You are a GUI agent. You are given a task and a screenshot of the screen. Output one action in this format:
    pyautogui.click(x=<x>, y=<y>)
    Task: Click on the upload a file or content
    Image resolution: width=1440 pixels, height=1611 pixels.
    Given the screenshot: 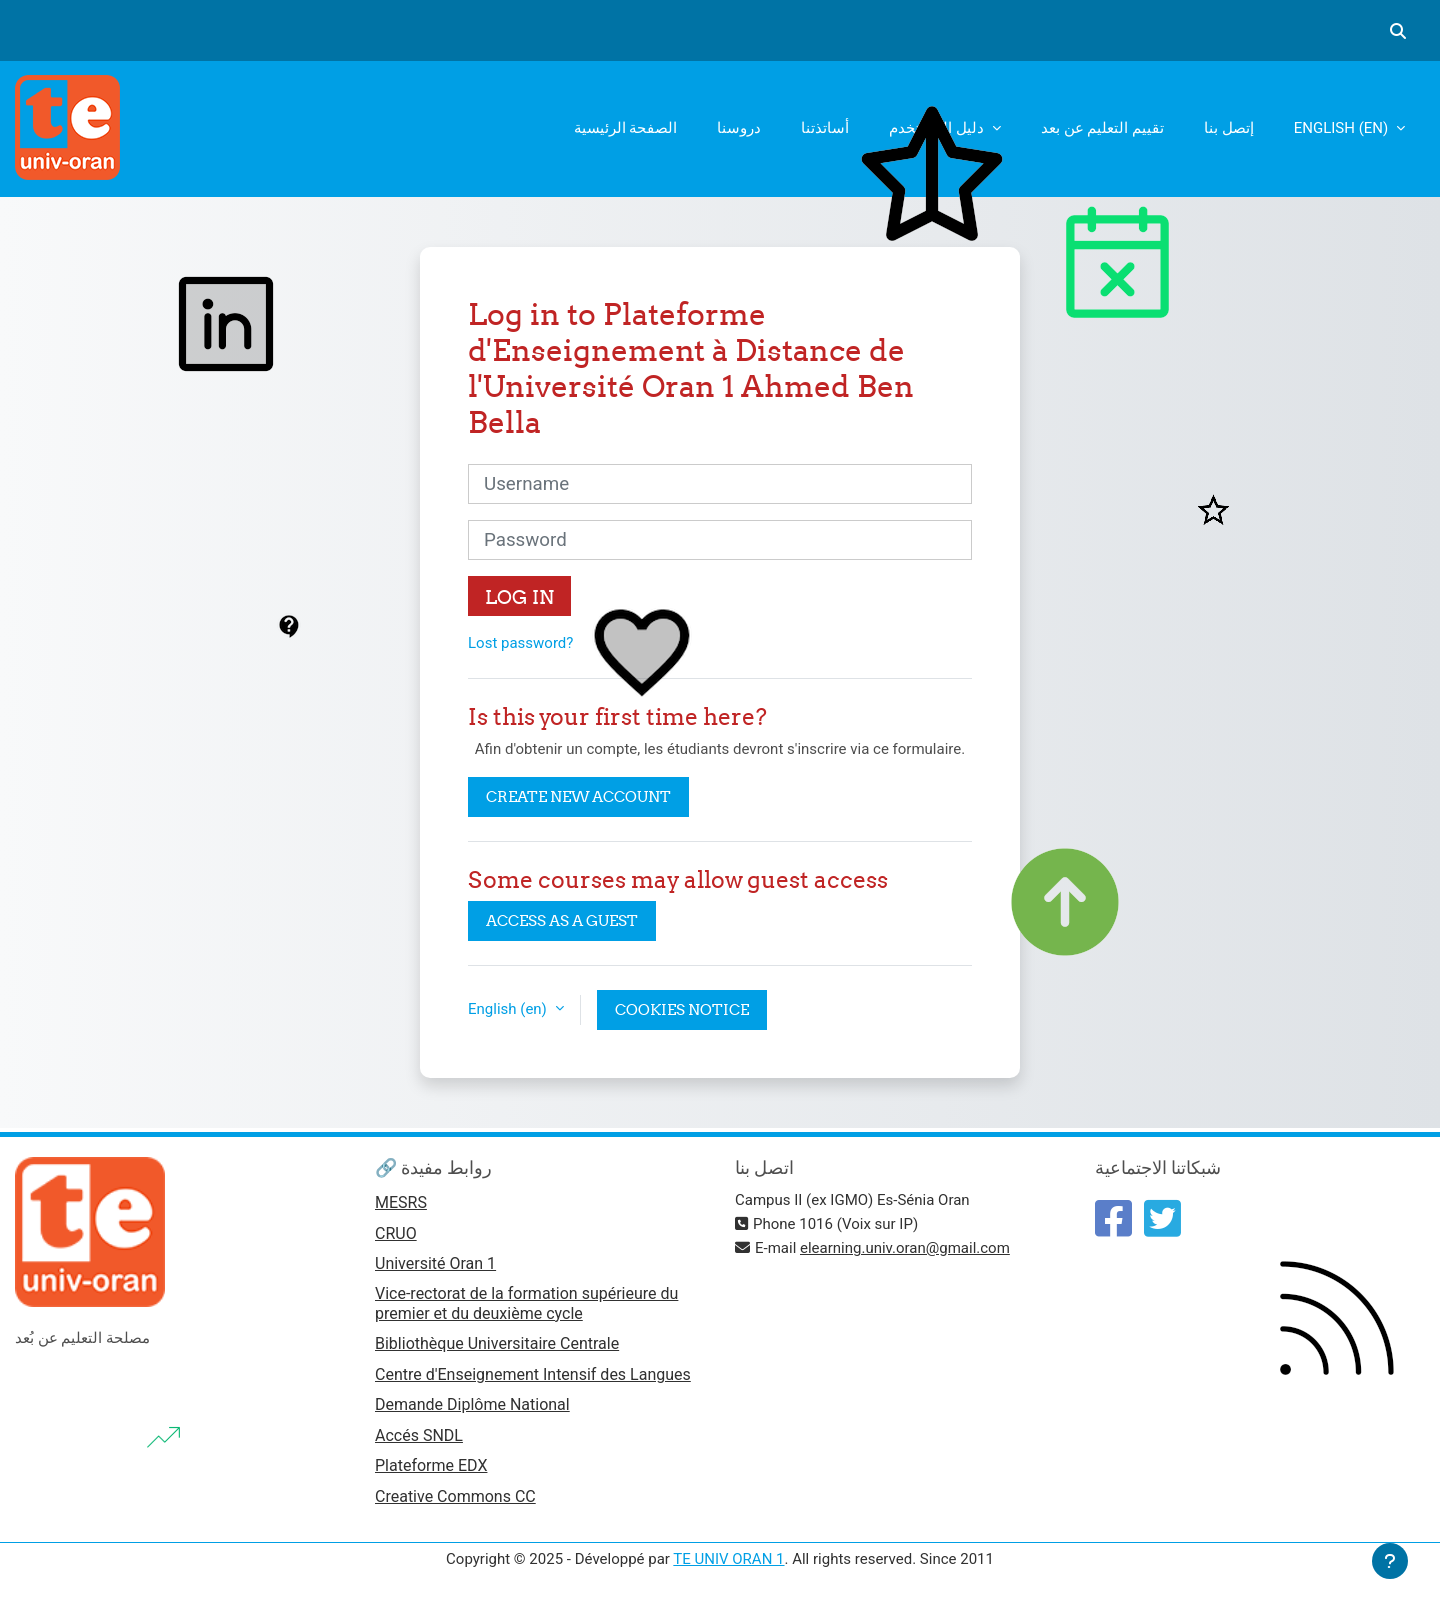 What is the action you would take?
    pyautogui.click(x=1065, y=902)
    